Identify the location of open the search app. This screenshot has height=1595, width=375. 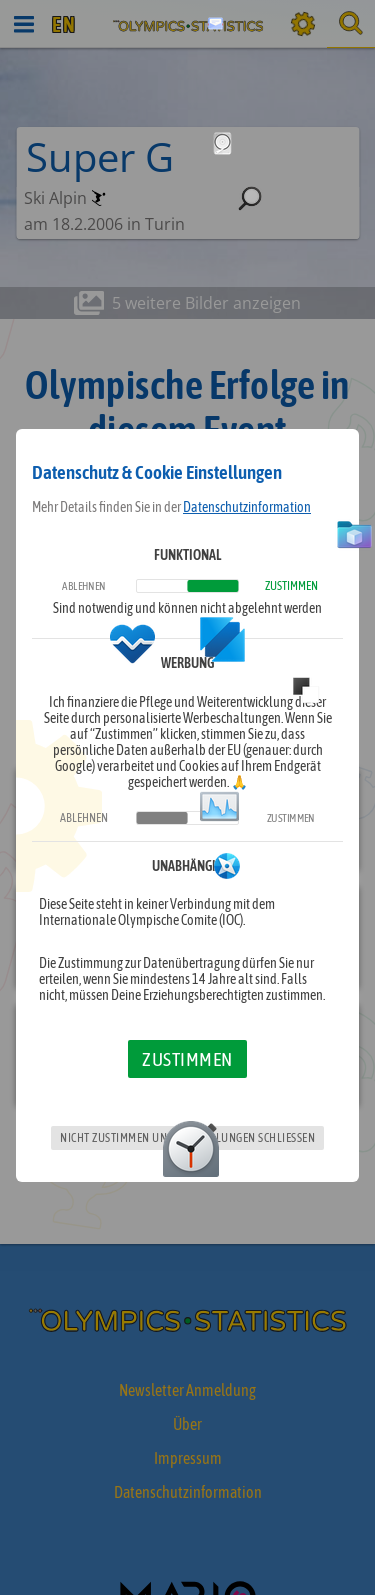
(250, 198).